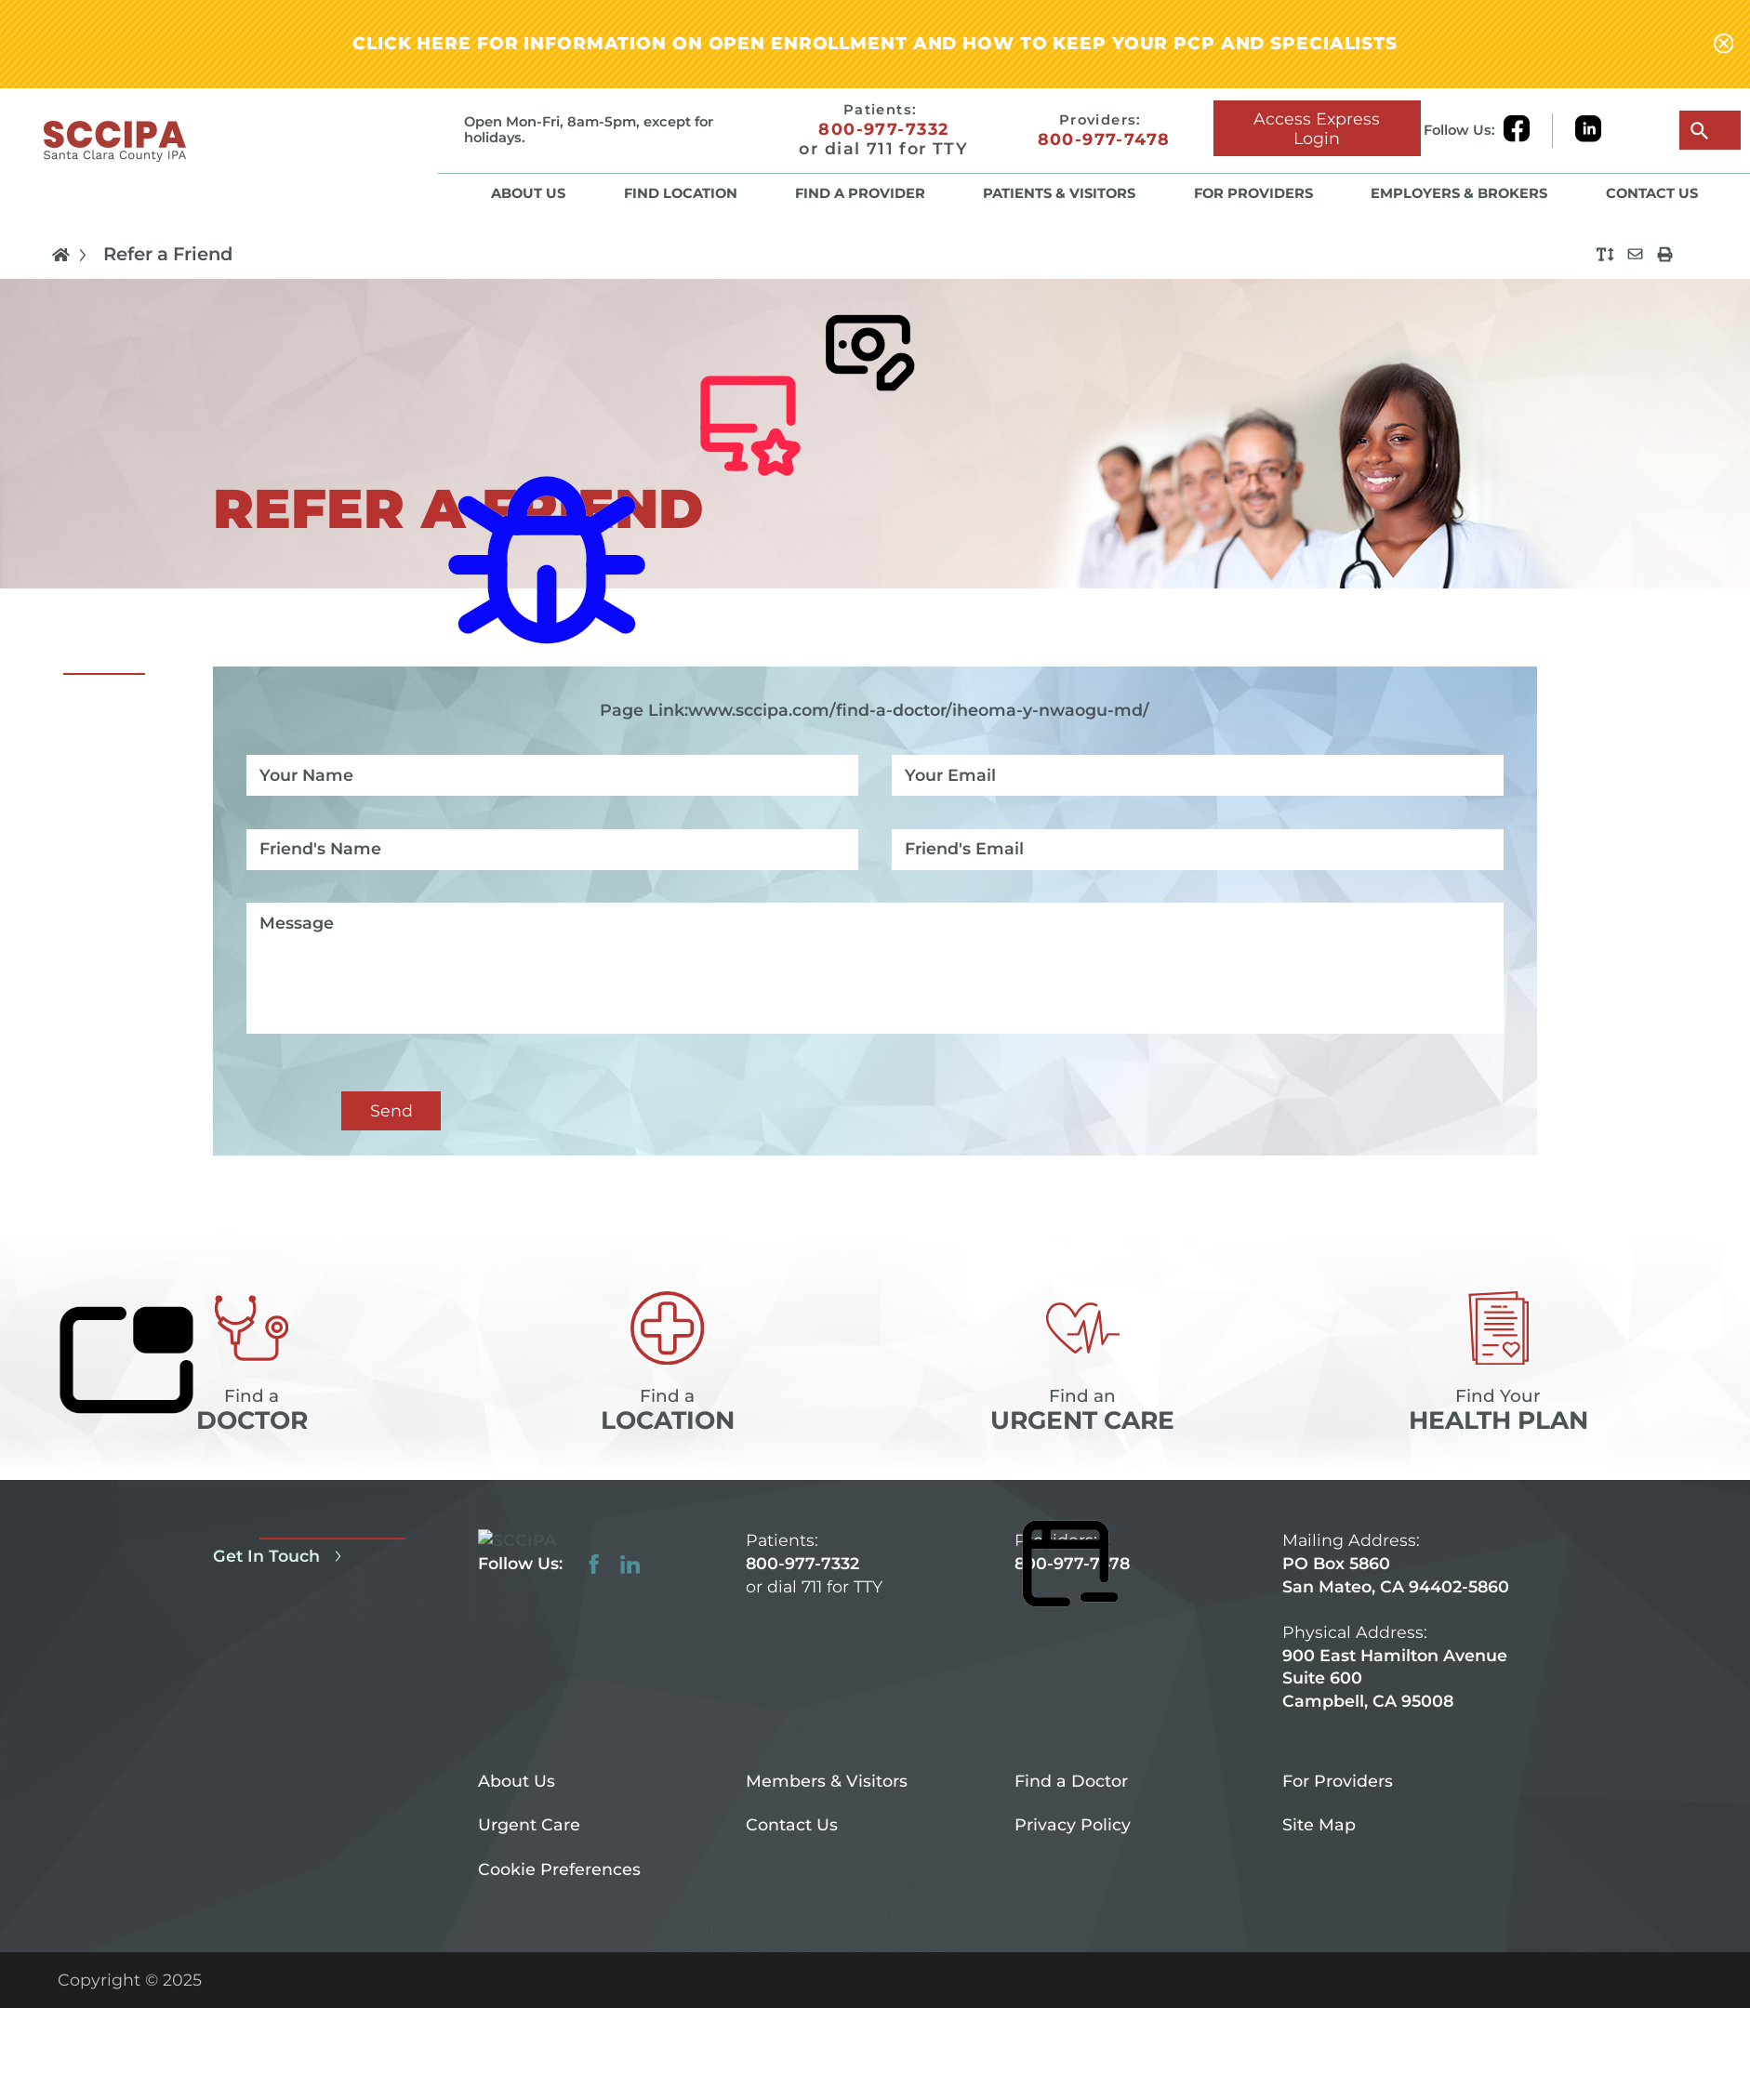 The image size is (1750, 2100). I want to click on edit payment or transaction details, so click(868, 344).